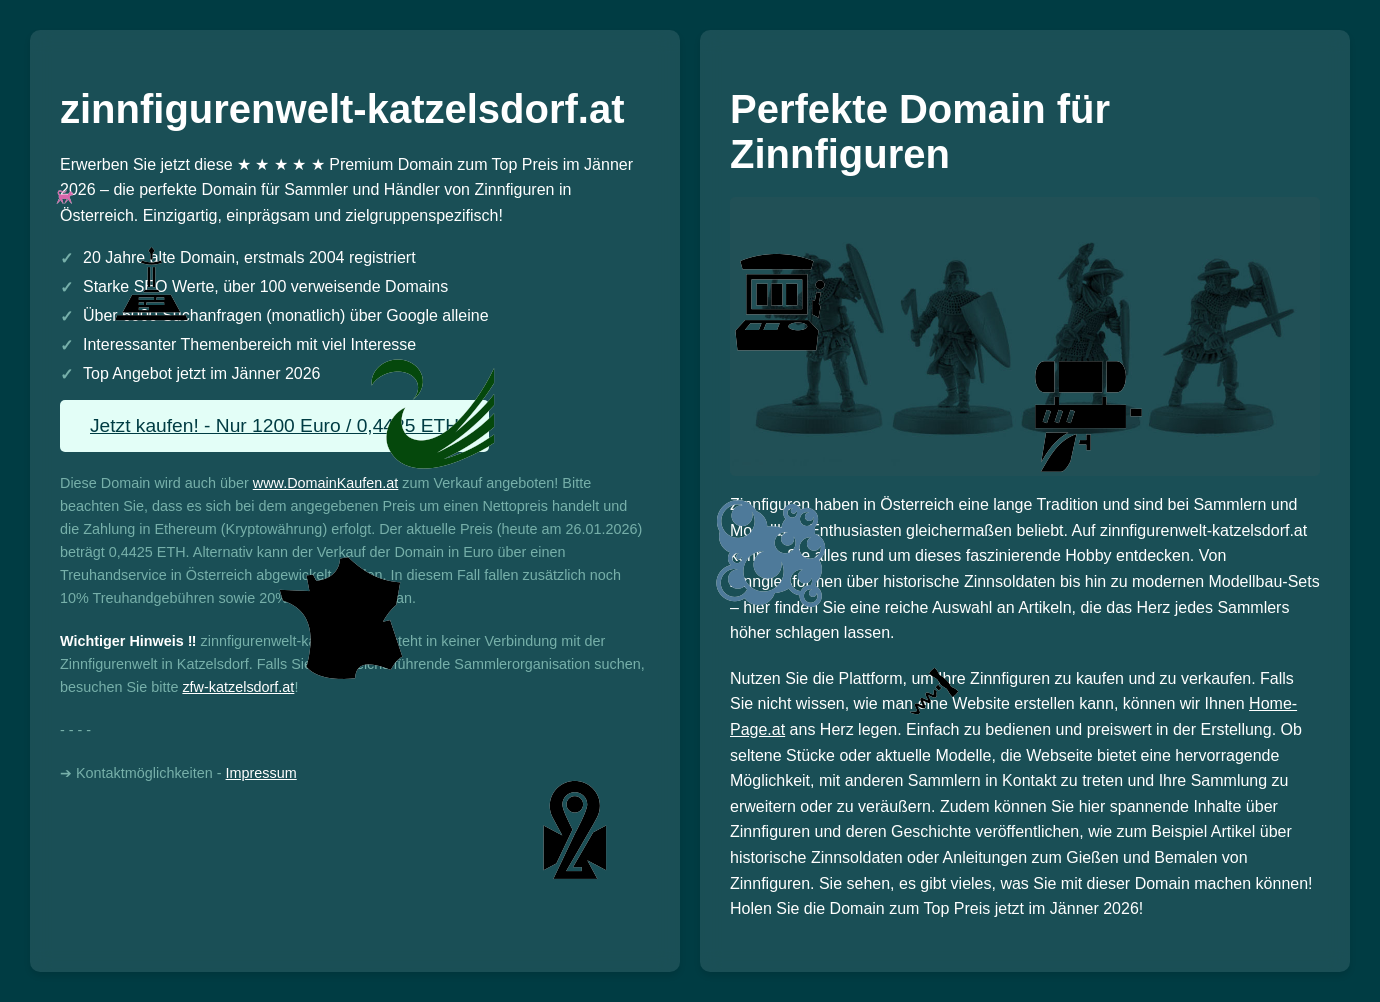 Image resolution: width=1380 pixels, height=1002 pixels. I want to click on access the altar or shrine menu, so click(151, 283).